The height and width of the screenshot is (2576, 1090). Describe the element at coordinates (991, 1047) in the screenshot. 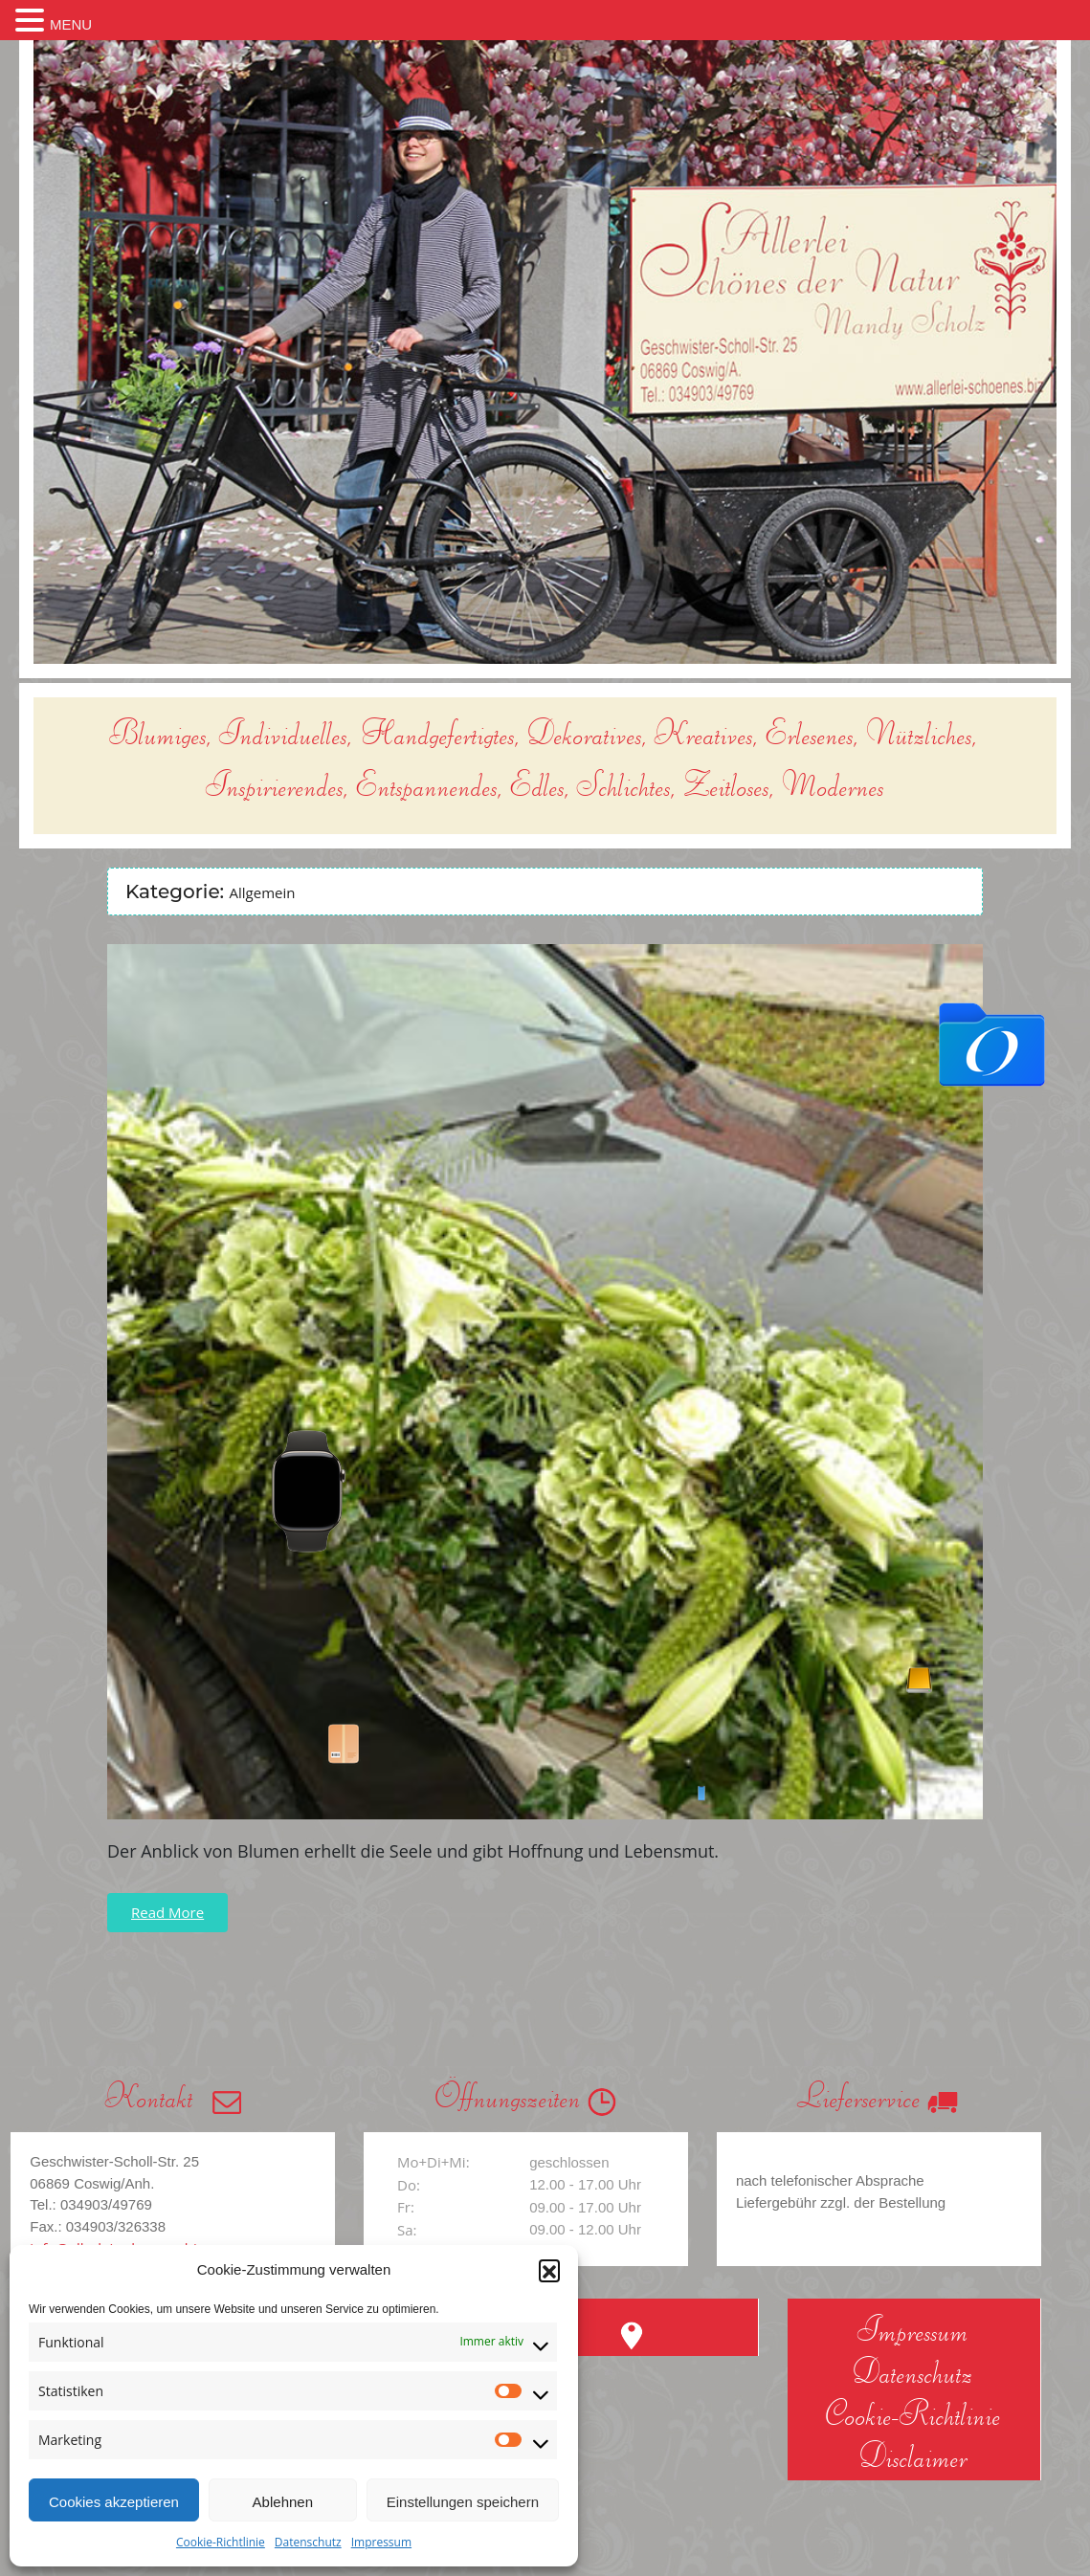

I see `open the IObit application folder` at that location.